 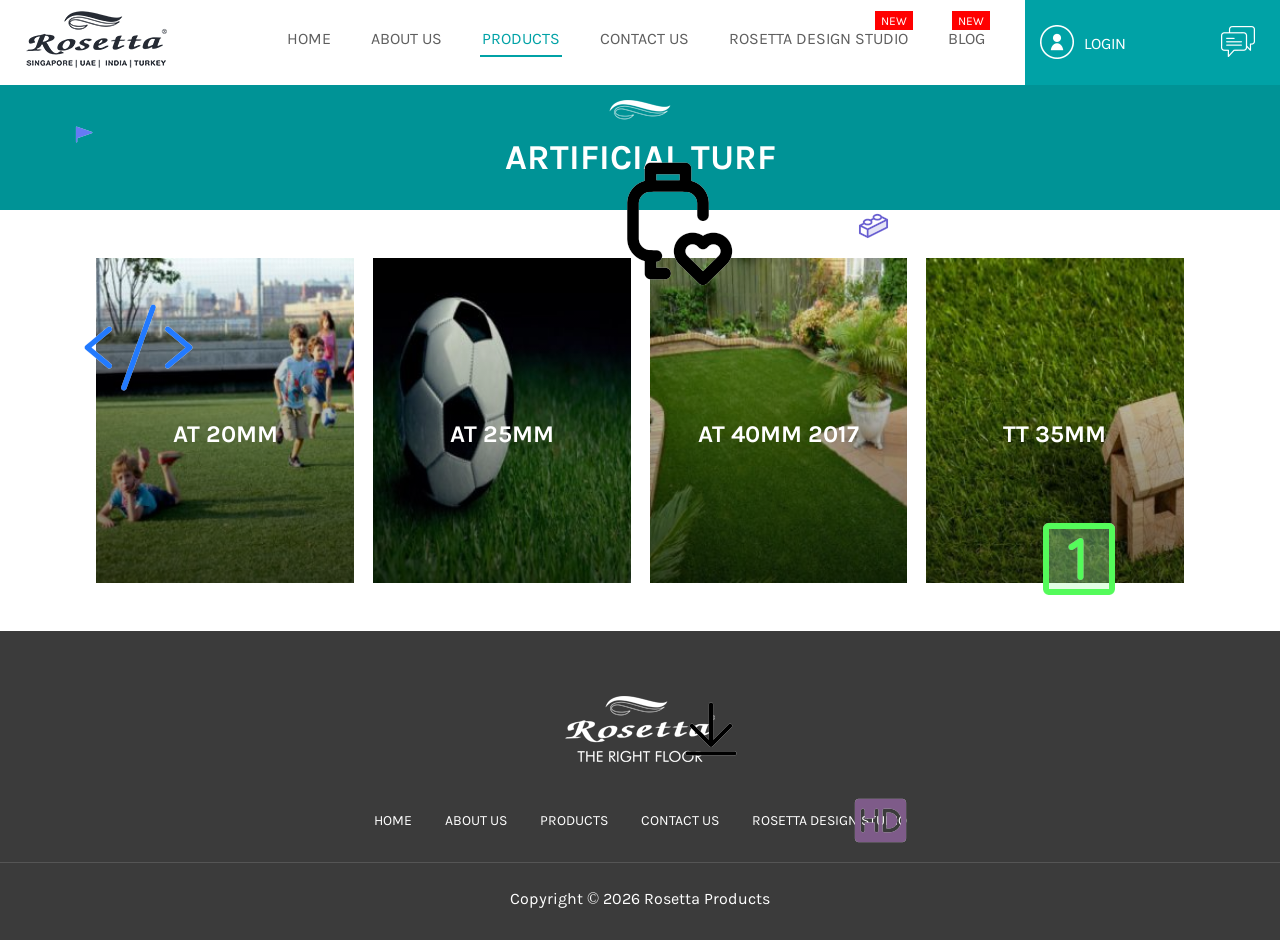 What do you see at coordinates (138, 347) in the screenshot?
I see `view or edit source code` at bounding box center [138, 347].